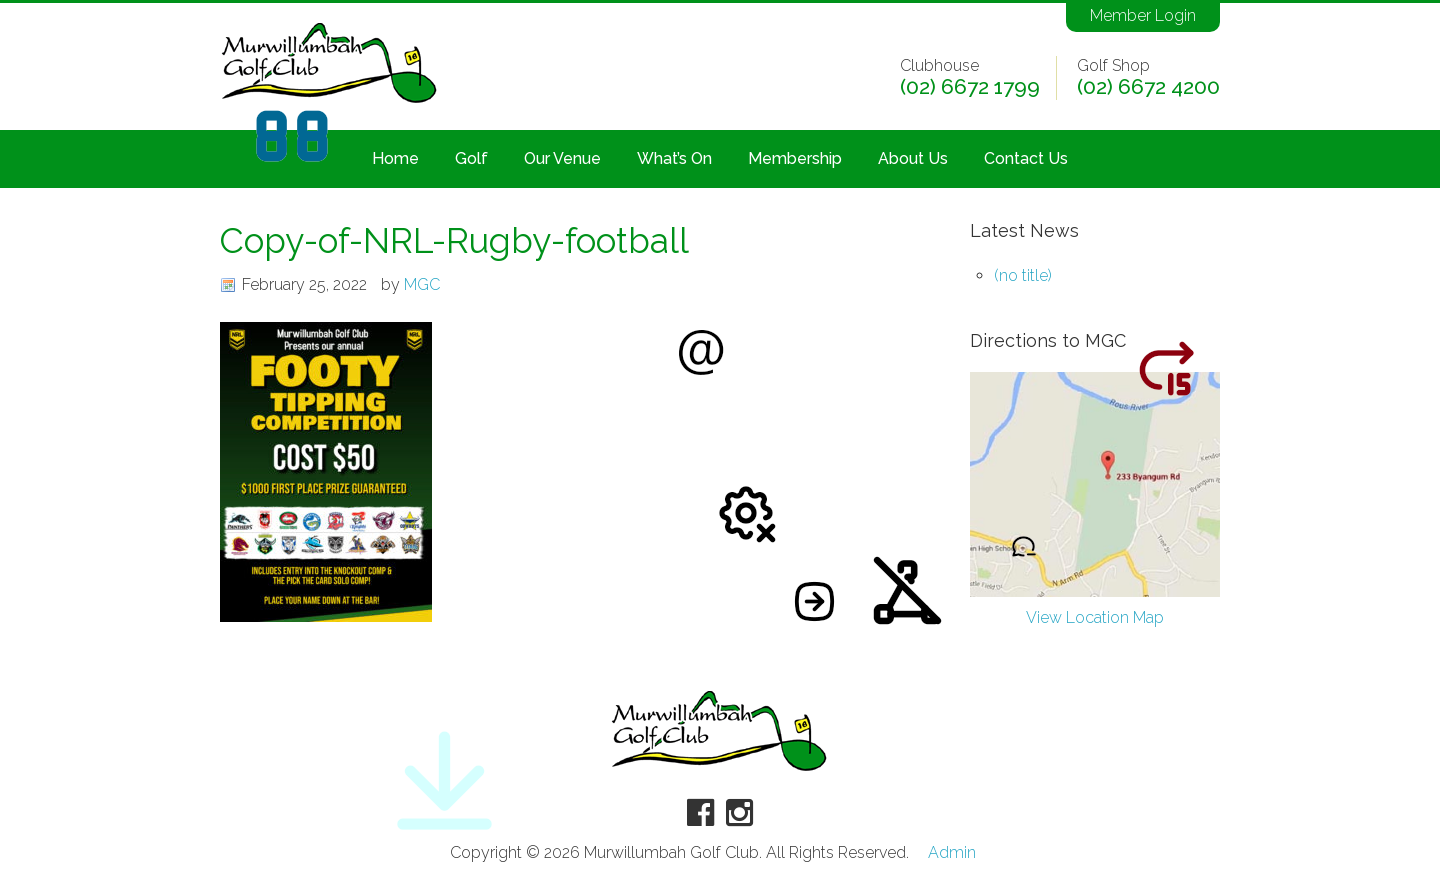 This screenshot has height=877, width=1440. What do you see at coordinates (1023, 546) in the screenshot?
I see `remove a message or conversation` at bounding box center [1023, 546].